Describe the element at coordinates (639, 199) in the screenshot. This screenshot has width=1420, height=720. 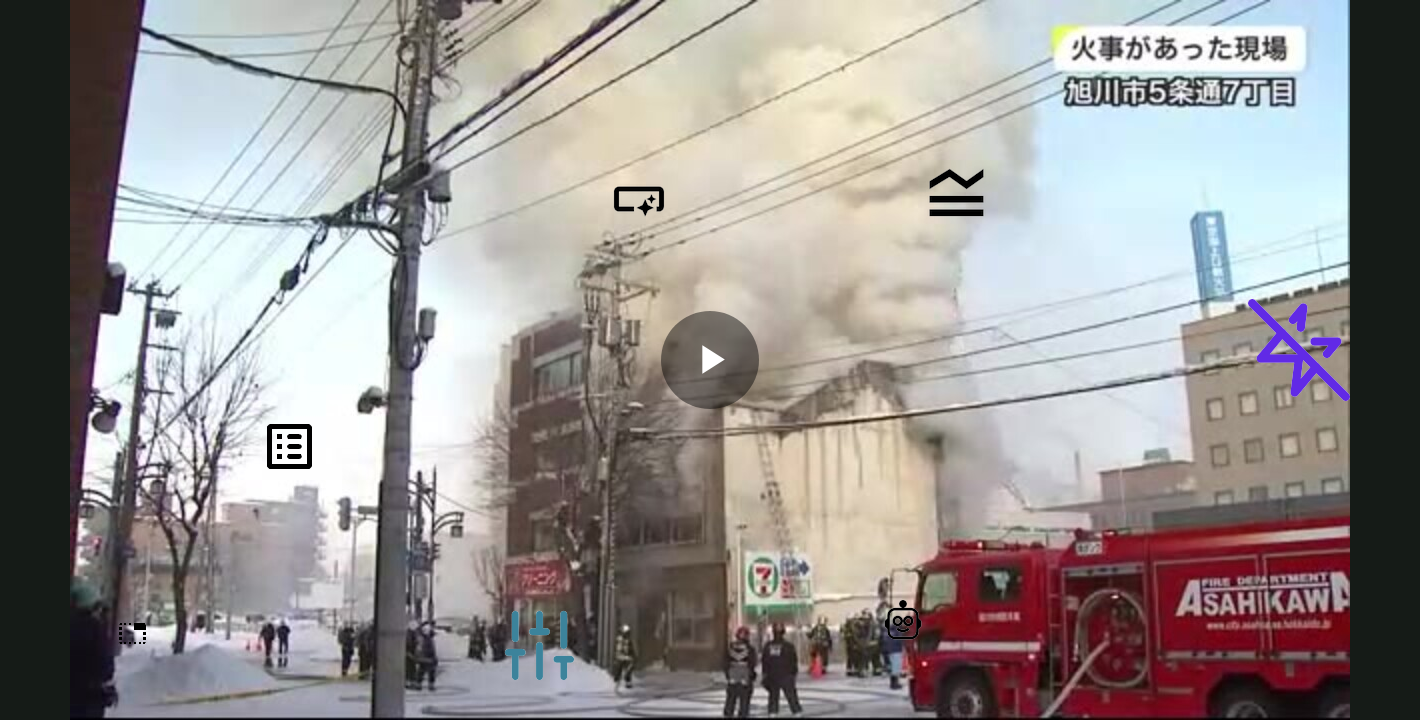
I see `add a smart action or automated button` at that location.